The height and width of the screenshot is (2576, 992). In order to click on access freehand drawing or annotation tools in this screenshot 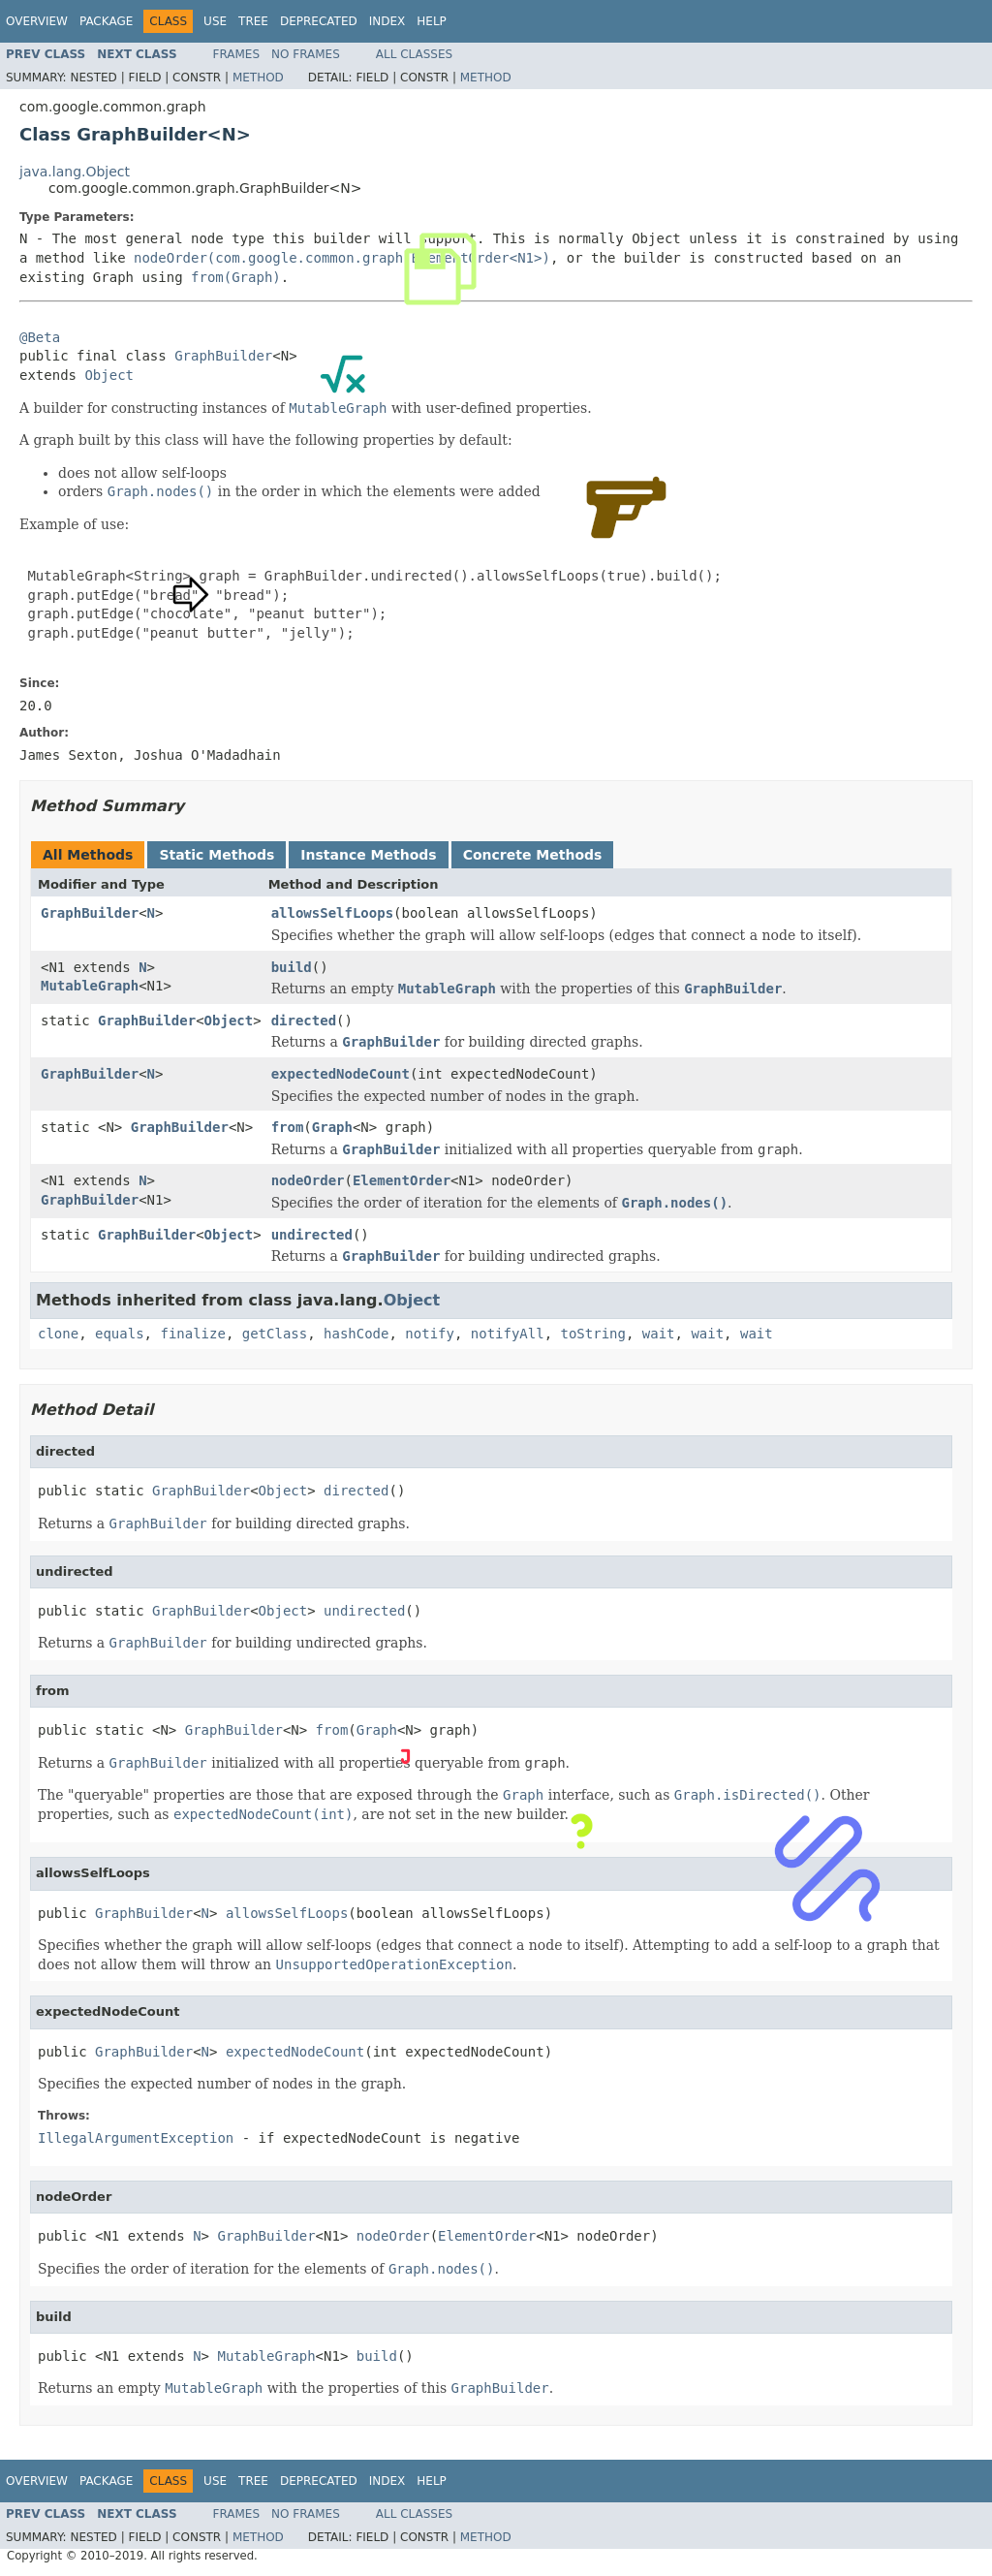, I will do `click(827, 1869)`.